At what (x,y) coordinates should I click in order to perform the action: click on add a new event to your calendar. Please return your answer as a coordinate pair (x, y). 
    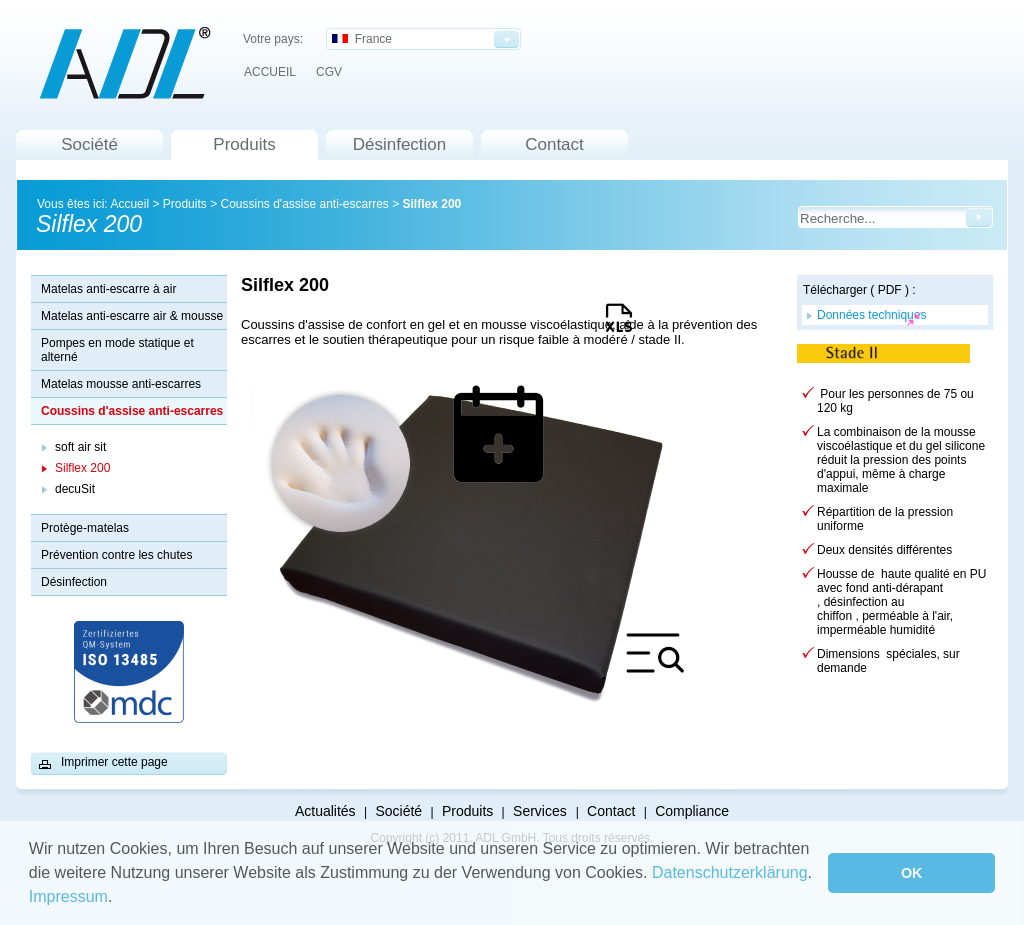
    Looking at the image, I should click on (498, 437).